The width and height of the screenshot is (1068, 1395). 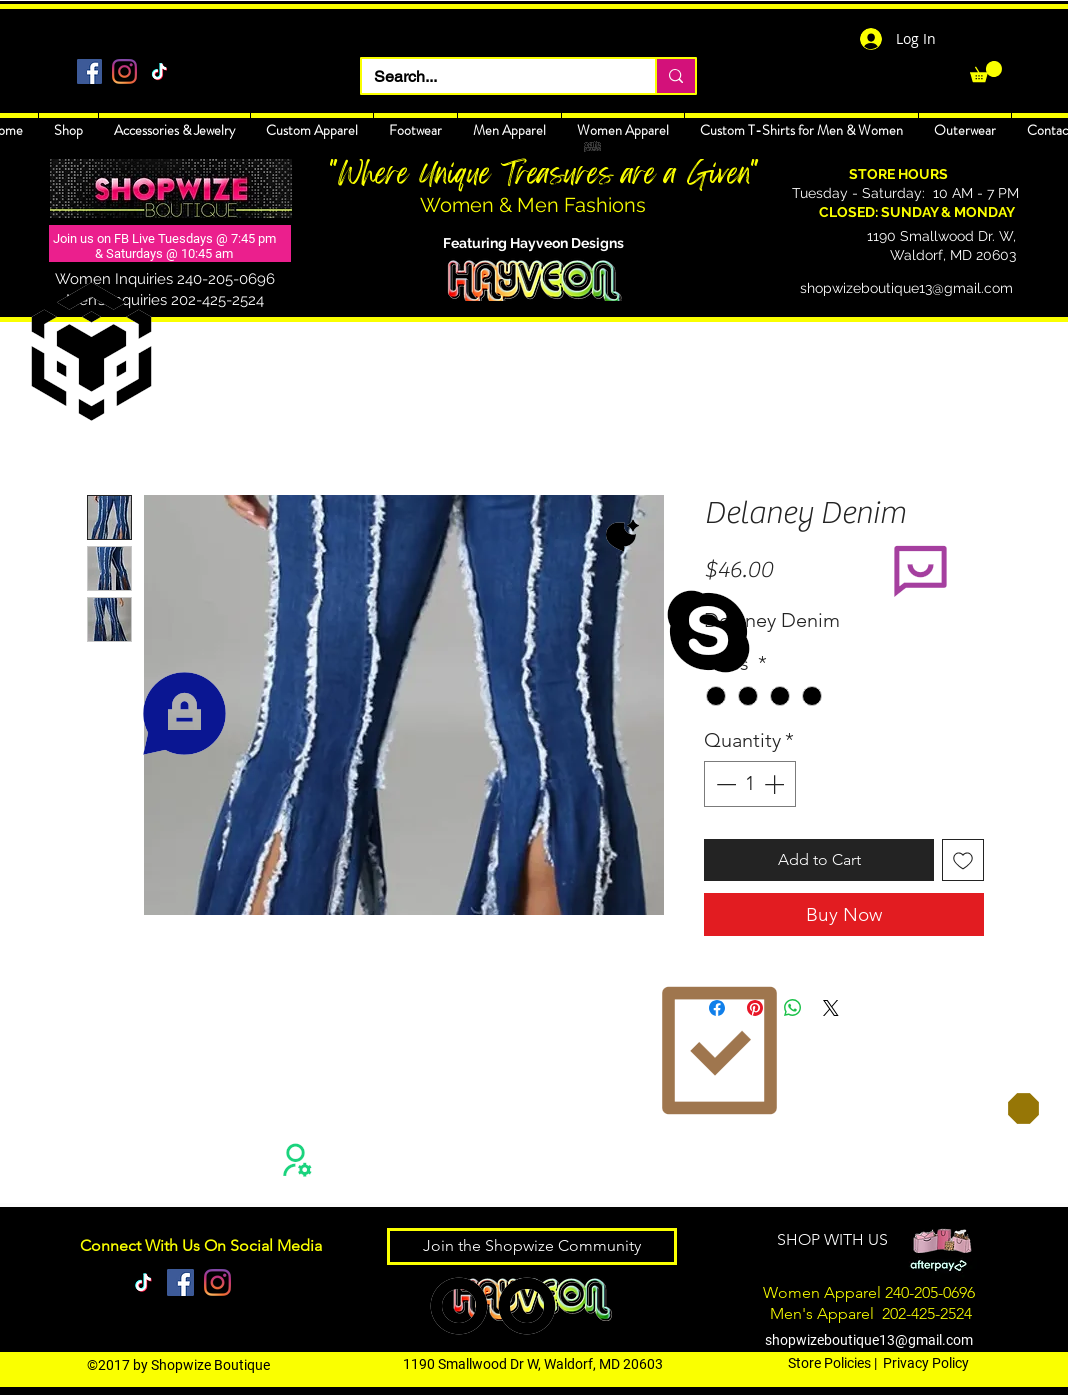 I want to click on access user account settings, so click(x=295, y=1160).